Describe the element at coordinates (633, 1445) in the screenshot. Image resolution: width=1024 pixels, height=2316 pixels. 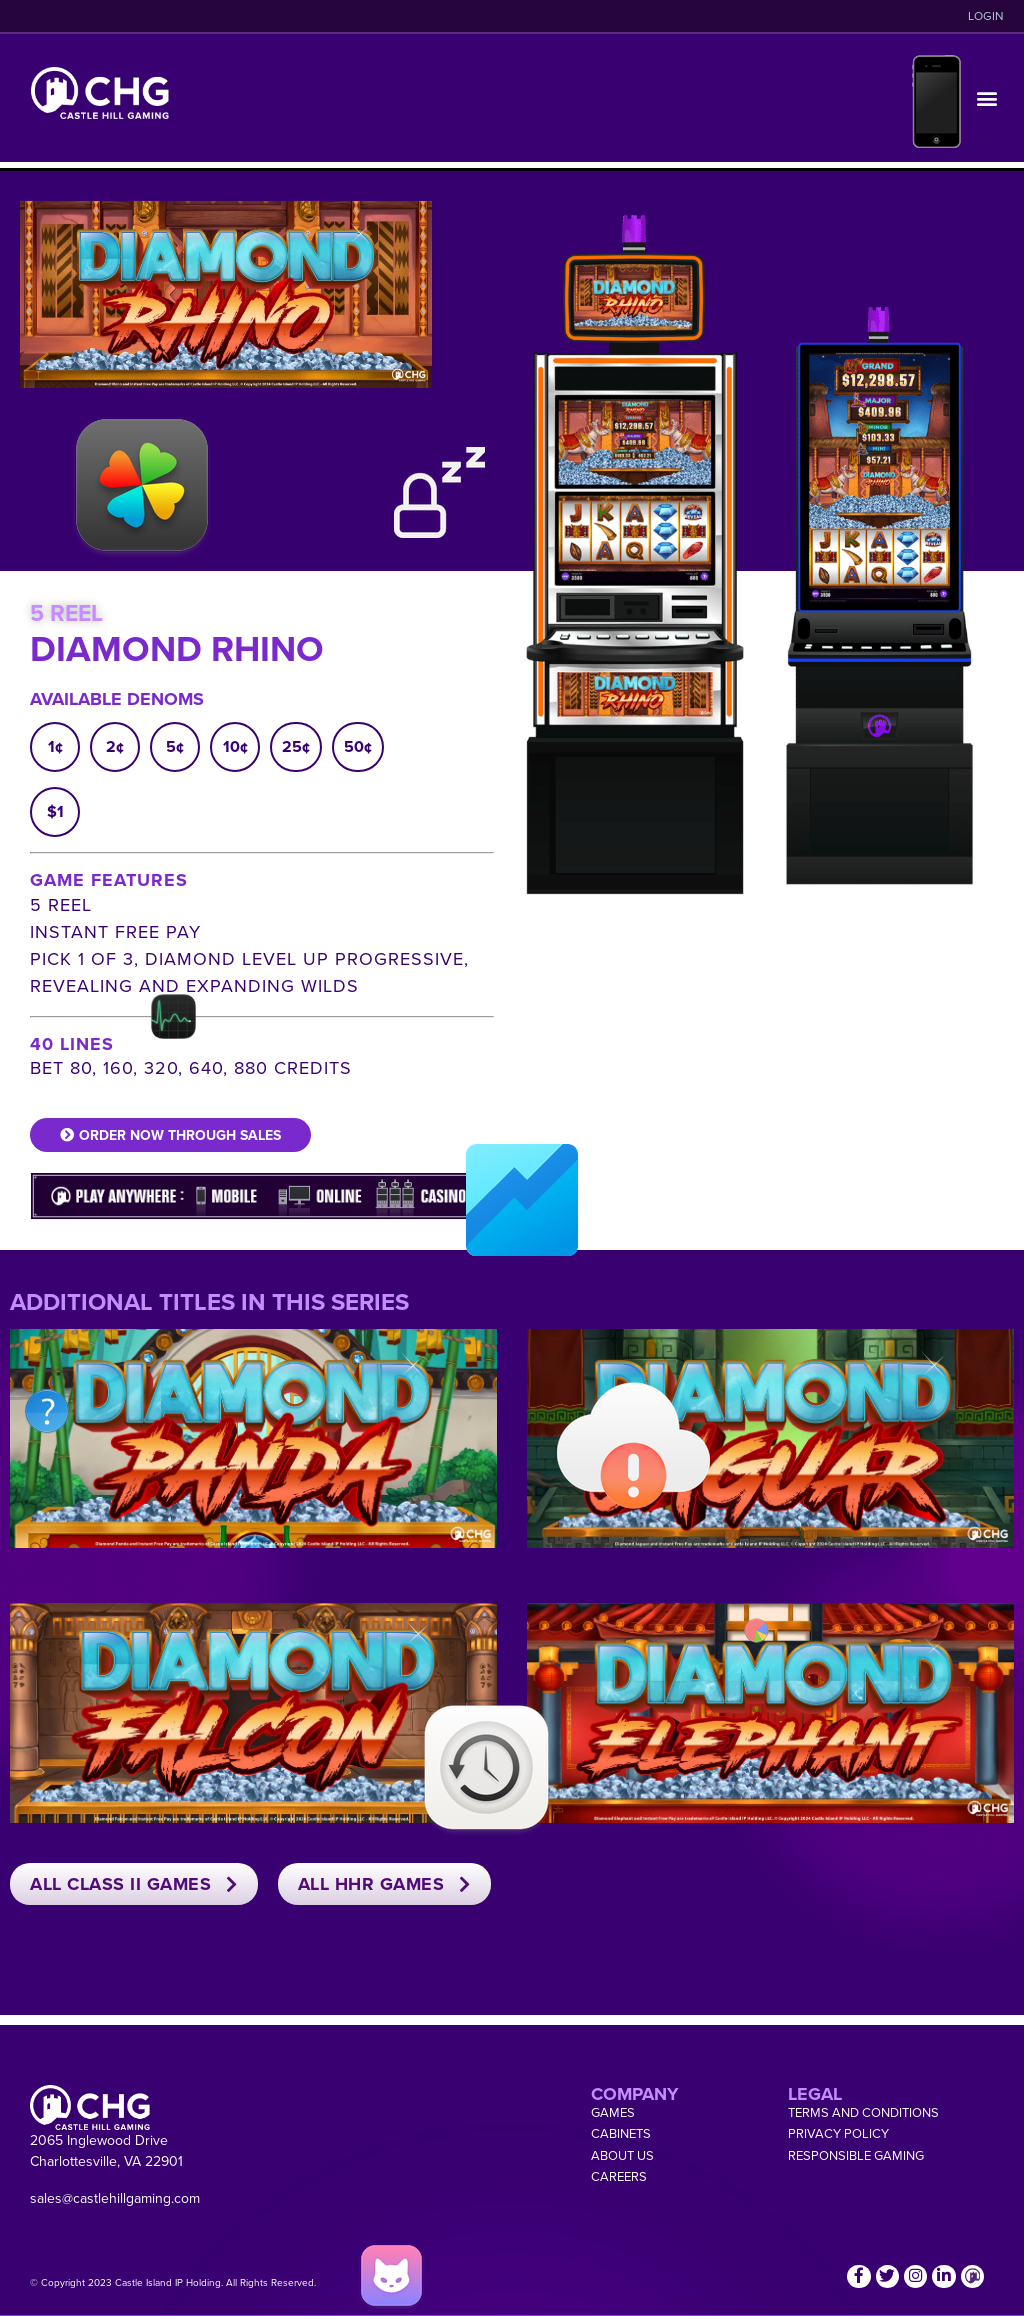
I see `severe weather alert notification` at that location.